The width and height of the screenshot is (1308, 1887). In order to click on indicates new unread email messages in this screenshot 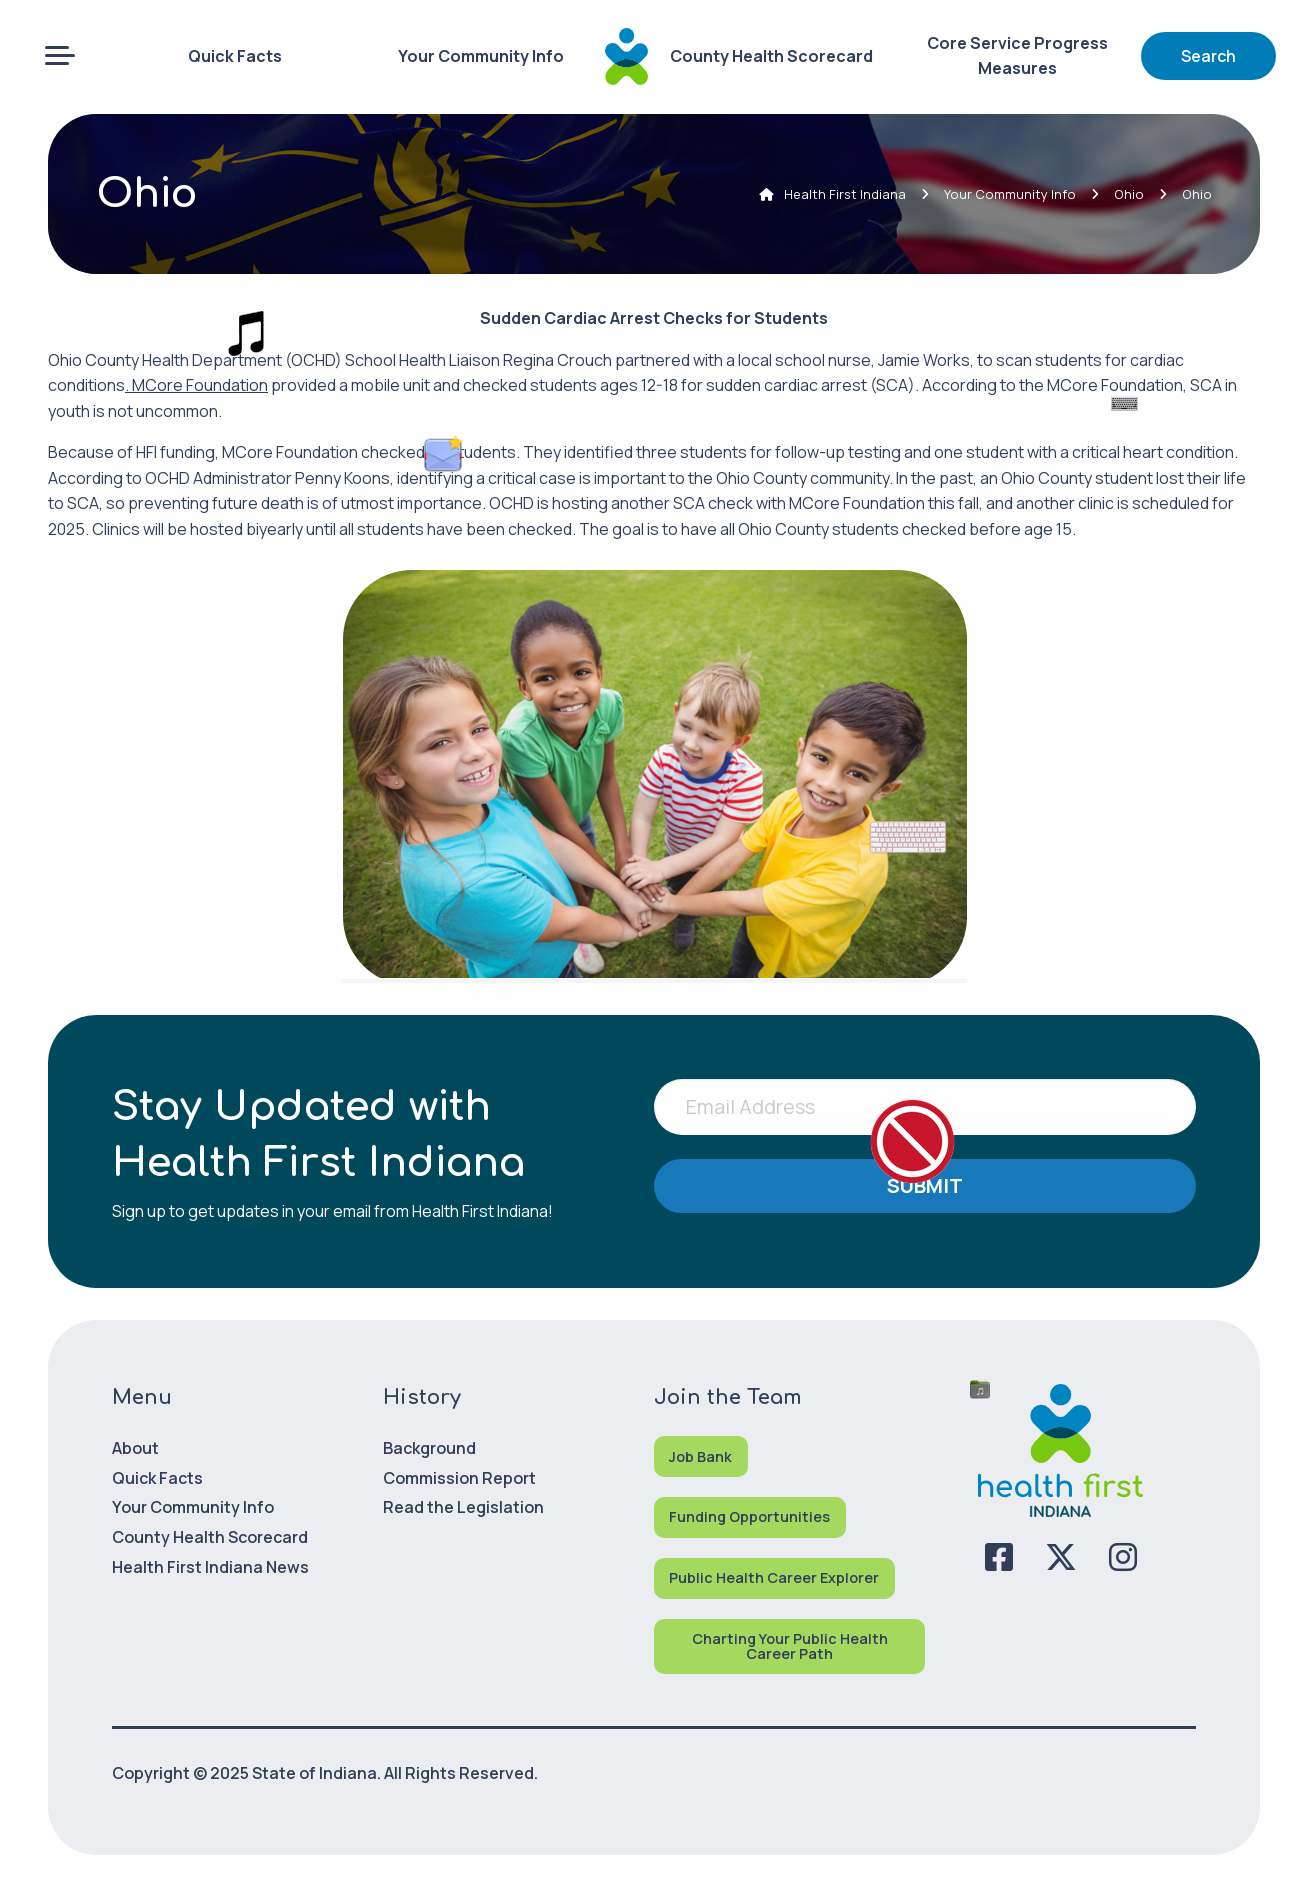, I will do `click(443, 455)`.